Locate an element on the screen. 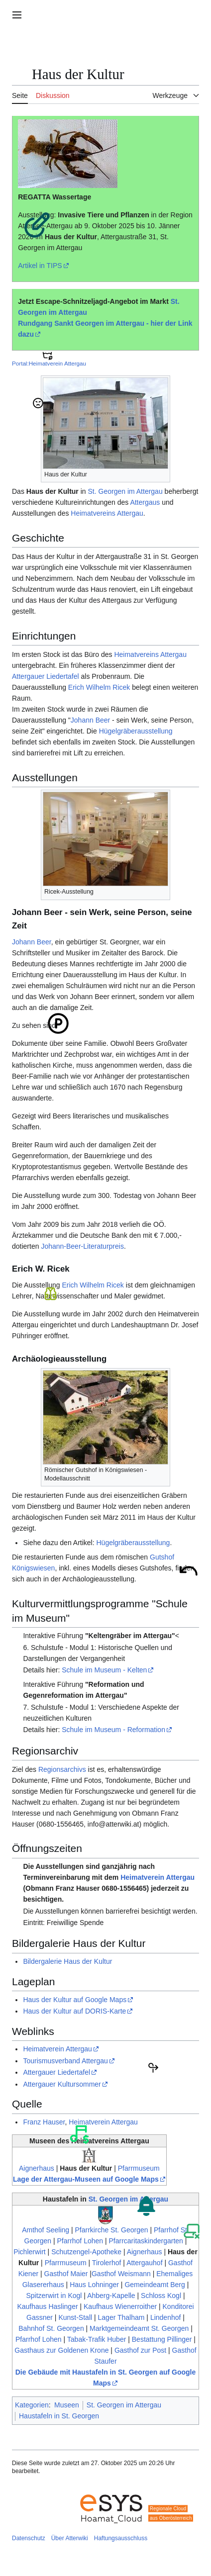 Image resolution: width=211 pixels, height=2576 pixels. dry clean with perchloroethylene solvent is located at coordinates (58, 1023).